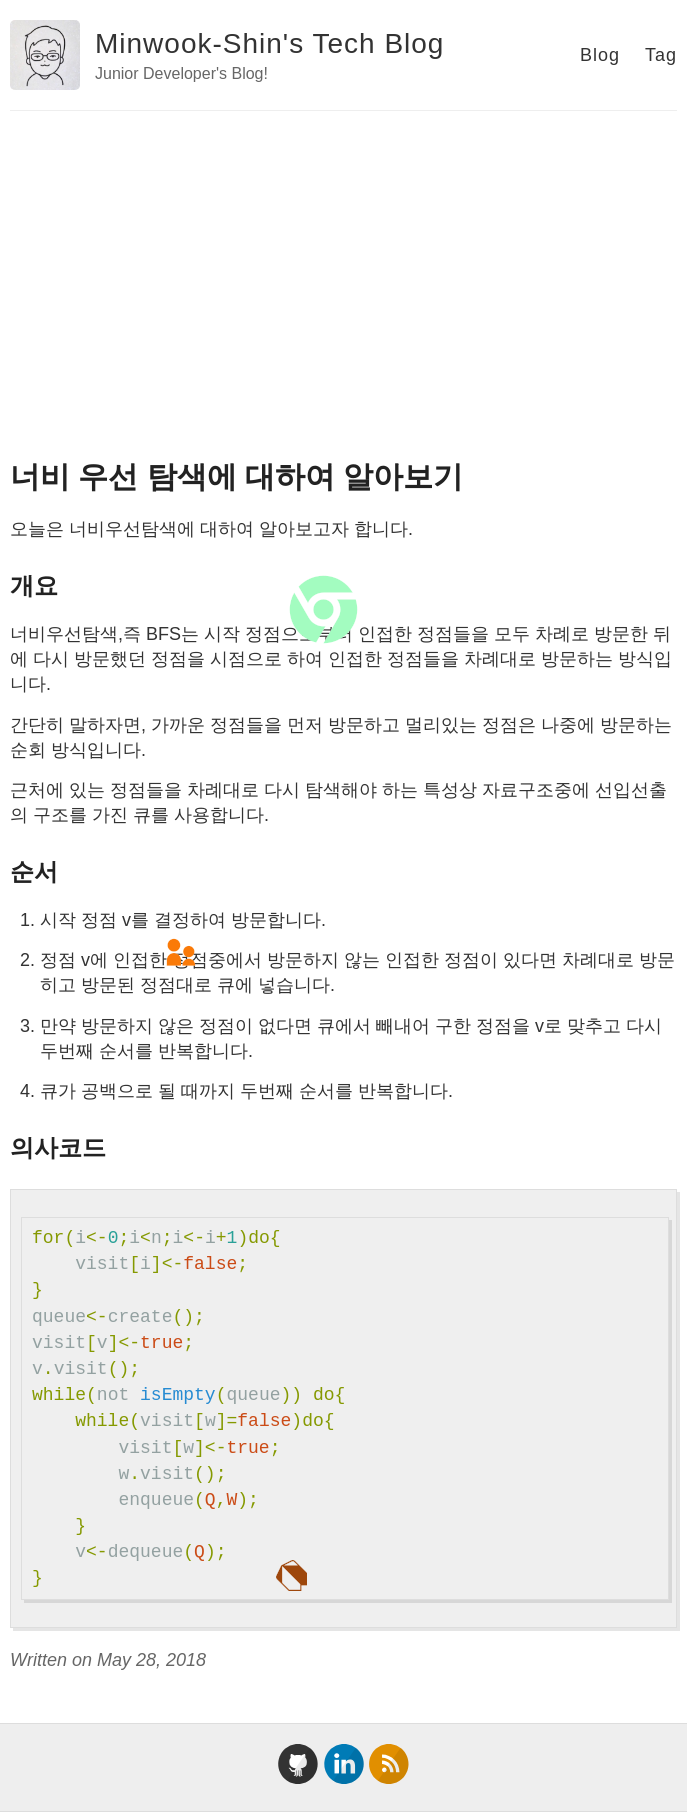  What do you see at coordinates (291, 1575) in the screenshot?
I see `dart programming language logo` at bounding box center [291, 1575].